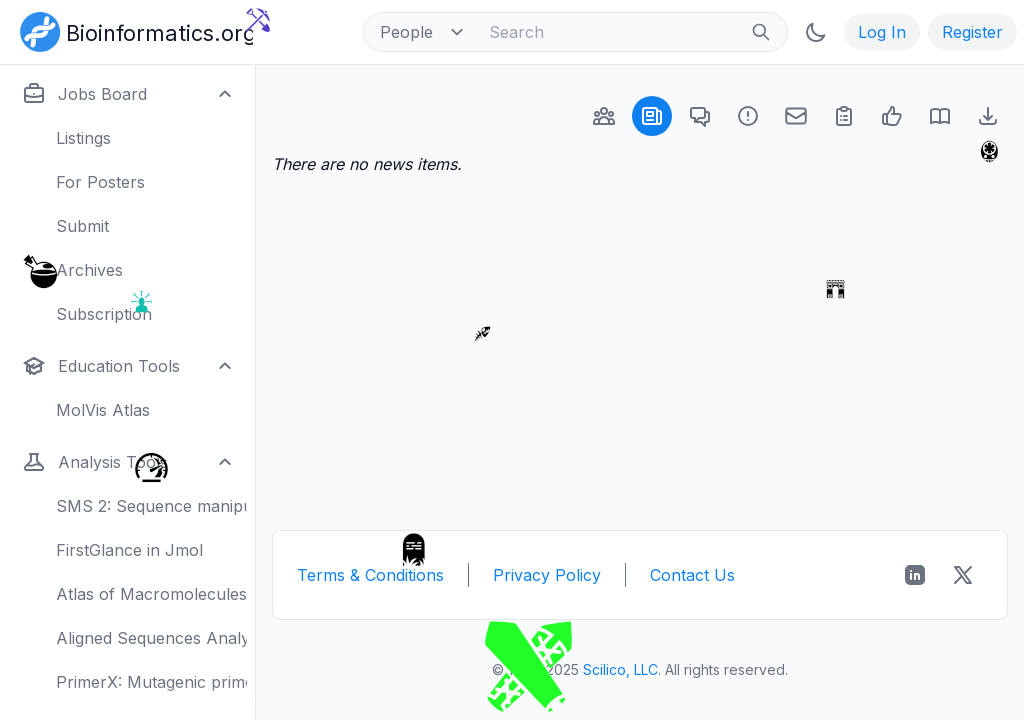 The image size is (1024, 720). What do you see at coordinates (414, 550) in the screenshot?
I see `indicates a deceased character or game over state` at bounding box center [414, 550].